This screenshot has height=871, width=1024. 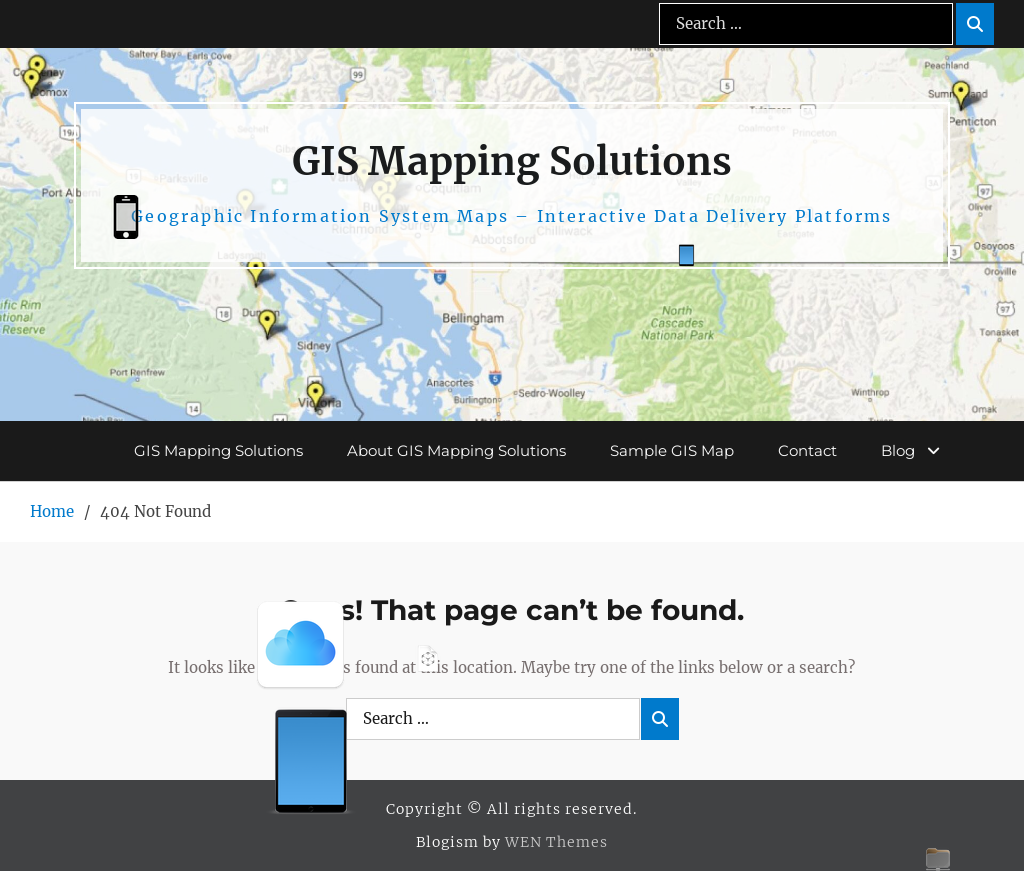 I want to click on iPad device with cellular connectivity, so click(x=686, y=255).